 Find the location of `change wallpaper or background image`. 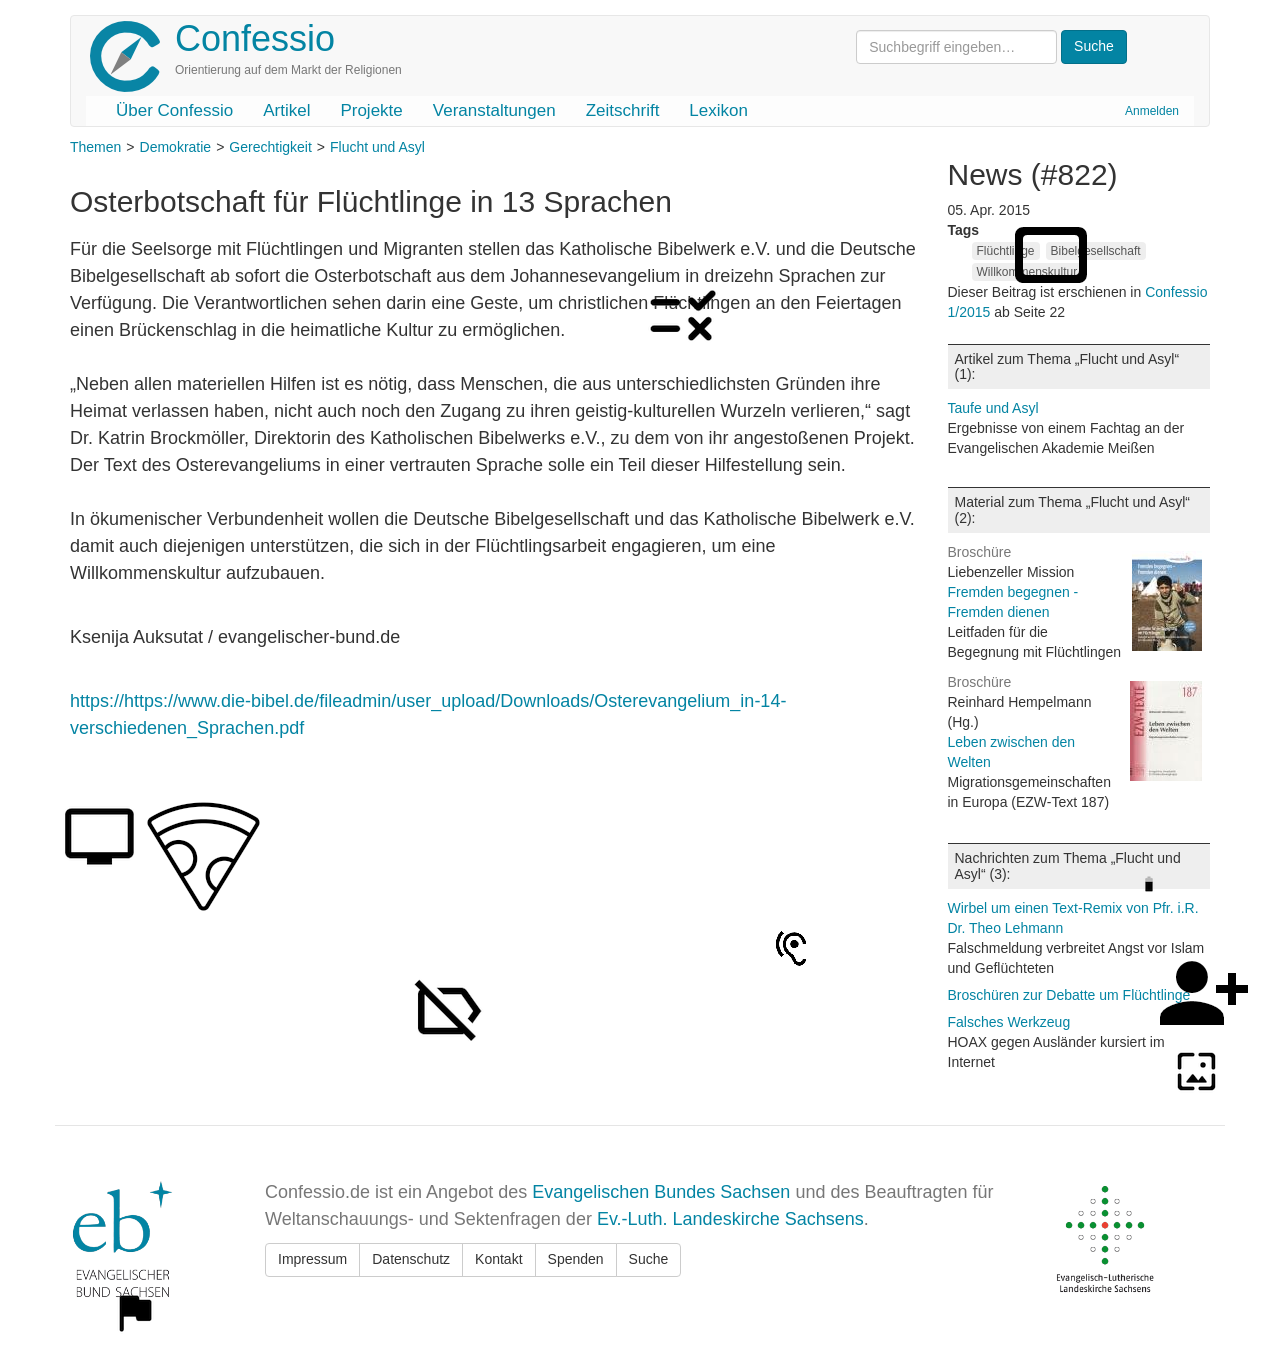

change wallpaper or background image is located at coordinates (1196, 1071).